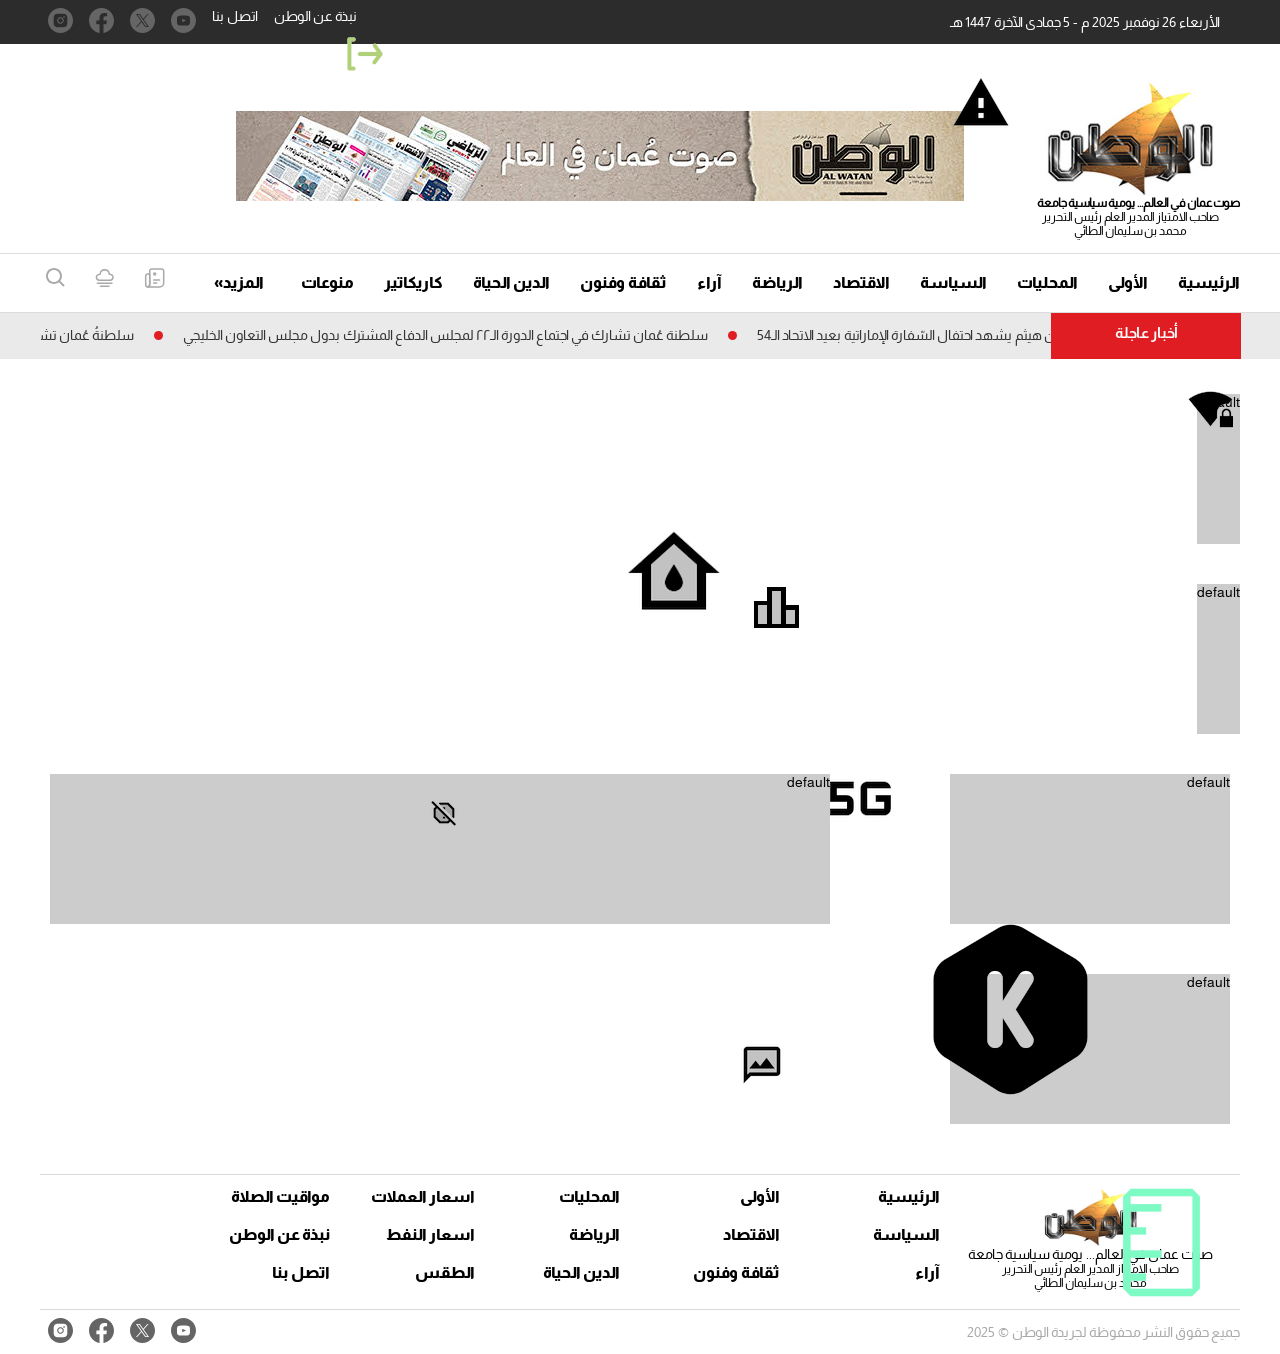  I want to click on indicates a keyboard shortcut or hotkey, so click(1010, 1009).